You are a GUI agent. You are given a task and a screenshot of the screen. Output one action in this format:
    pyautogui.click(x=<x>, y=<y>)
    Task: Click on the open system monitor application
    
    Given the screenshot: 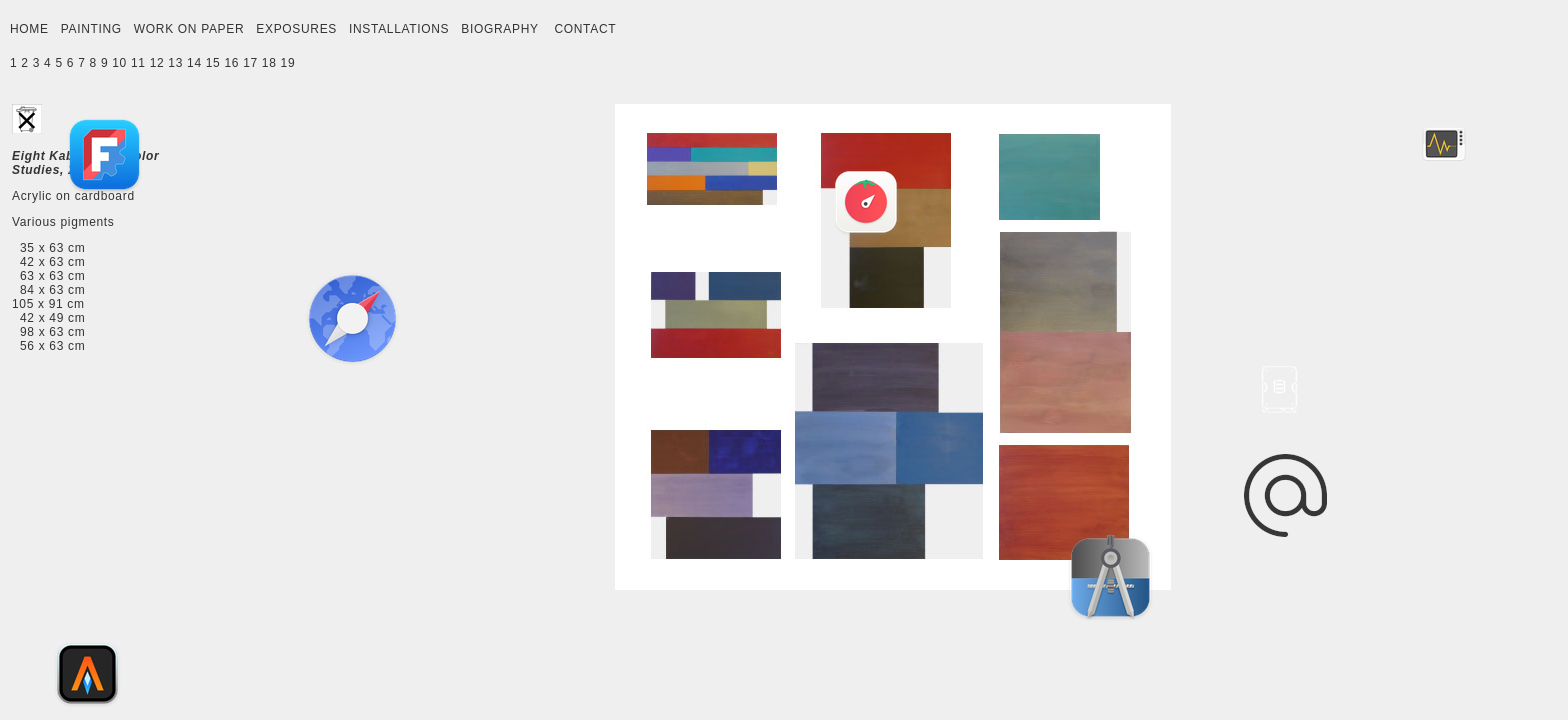 What is the action you would take?
    pyautogui.click(x=1444, y=144)
    